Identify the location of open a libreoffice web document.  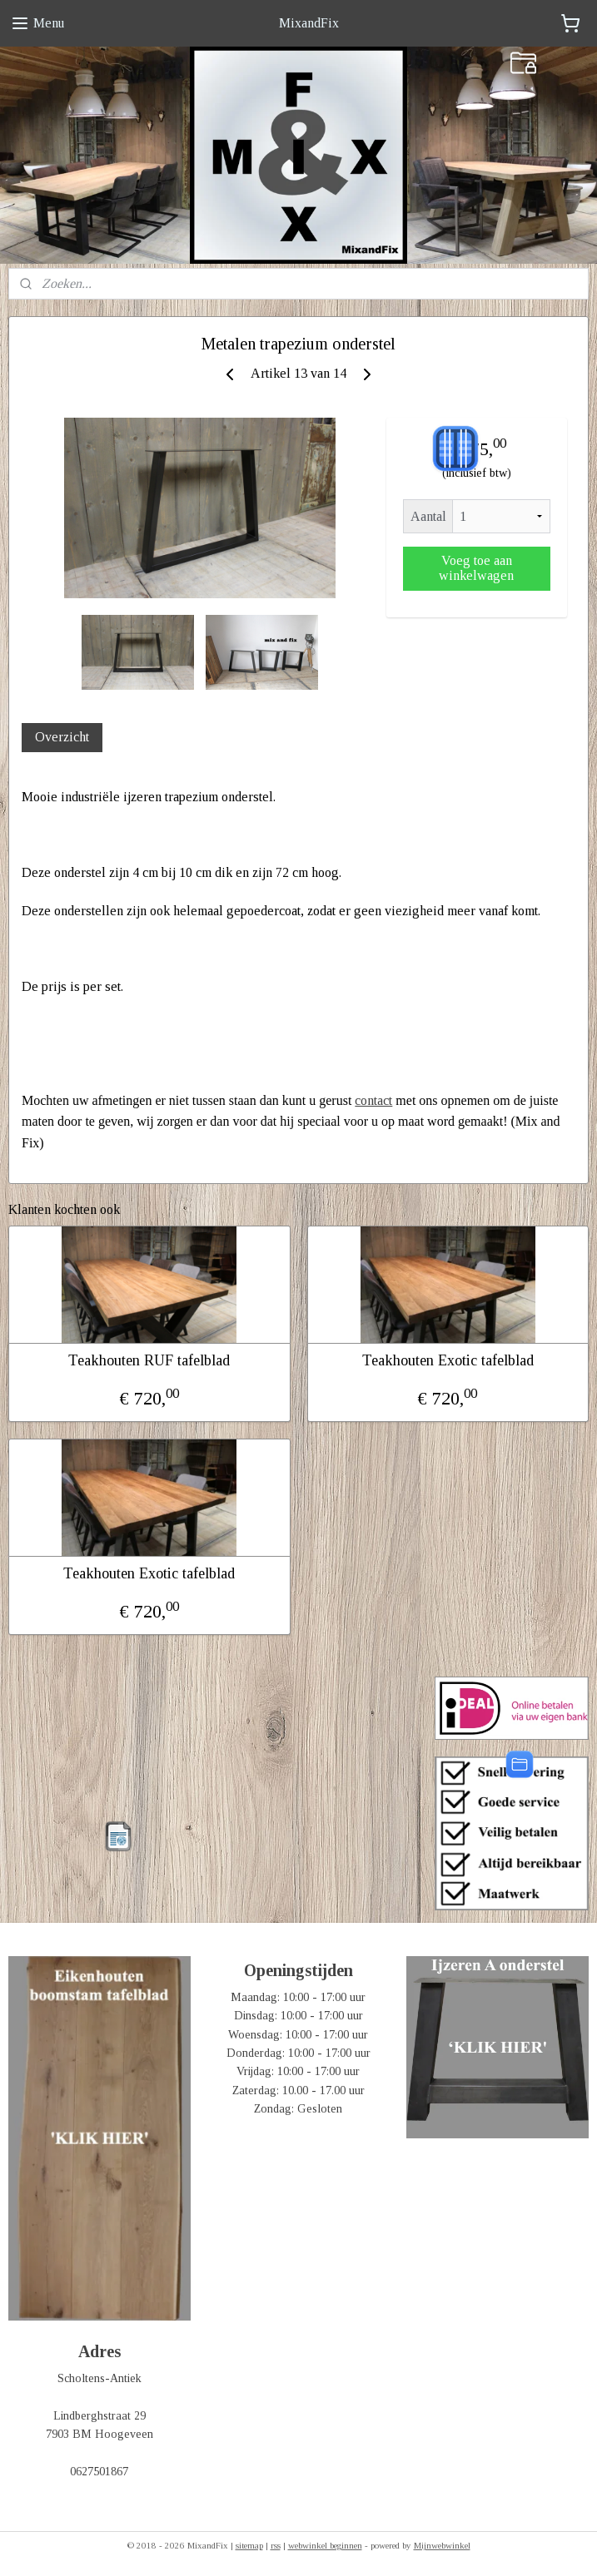
(118, 1836).